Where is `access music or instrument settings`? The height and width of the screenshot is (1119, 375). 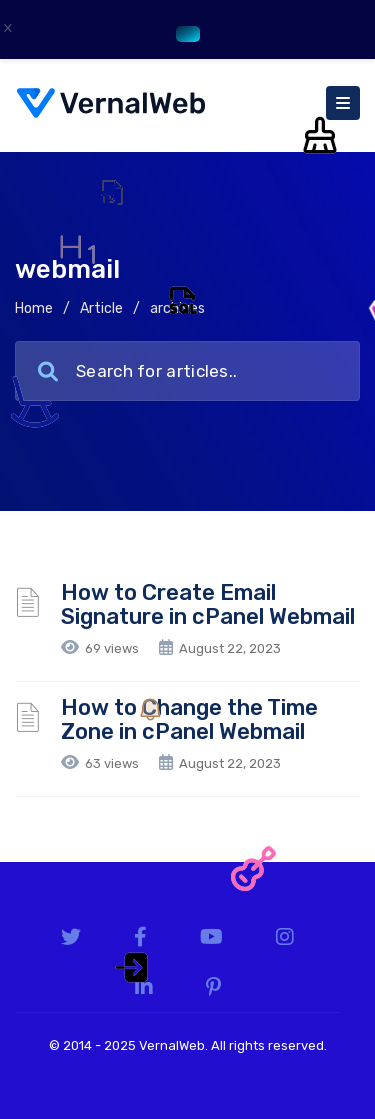 access music or instrument settings is located at coordinates (253, 868).